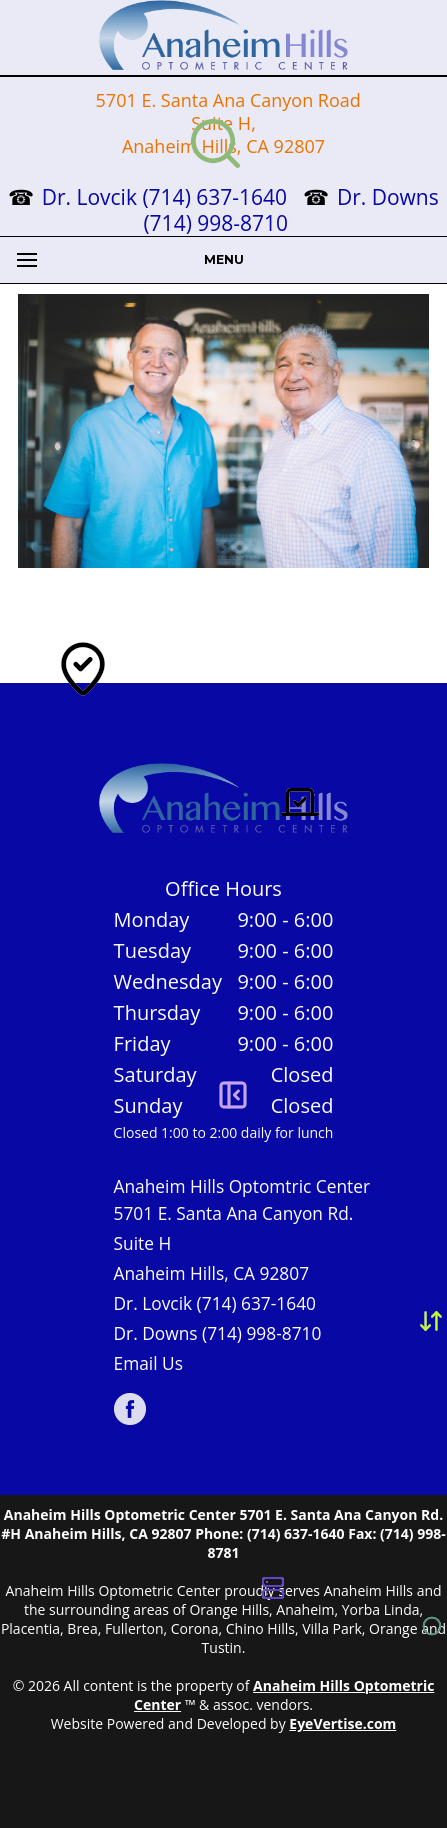 This screenshot has width=447, height=1828. What do you see at coordinates (83, 669) in the screenshot?
I see `confirmed or verified location` at bounding box center [83, 669].